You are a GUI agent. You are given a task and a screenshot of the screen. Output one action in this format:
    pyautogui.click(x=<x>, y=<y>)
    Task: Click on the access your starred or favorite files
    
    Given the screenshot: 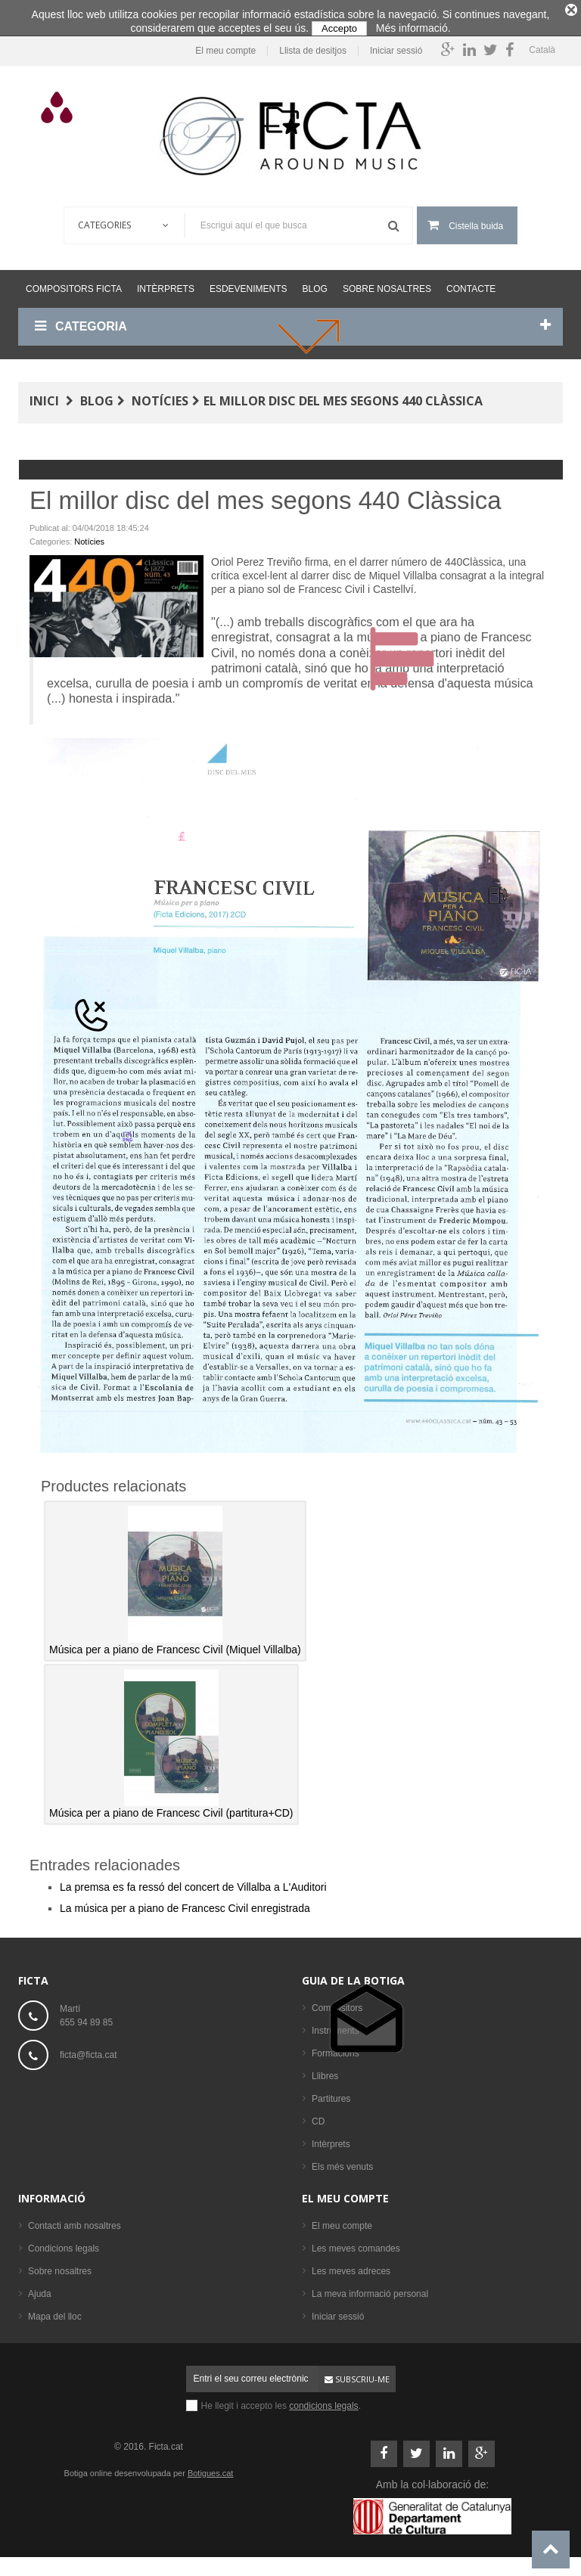 What is the action you would take?
    pyautogui.click(x=282, y=119)
    